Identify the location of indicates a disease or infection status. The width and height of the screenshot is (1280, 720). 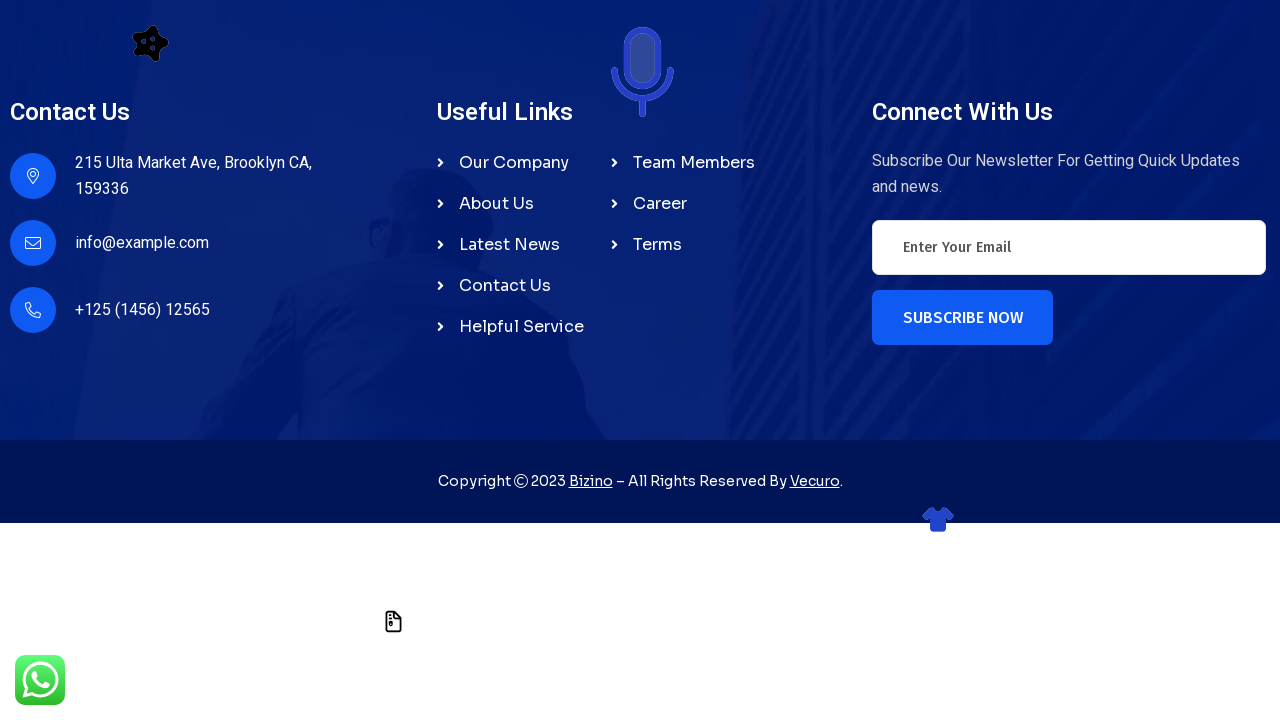
(150, 43).